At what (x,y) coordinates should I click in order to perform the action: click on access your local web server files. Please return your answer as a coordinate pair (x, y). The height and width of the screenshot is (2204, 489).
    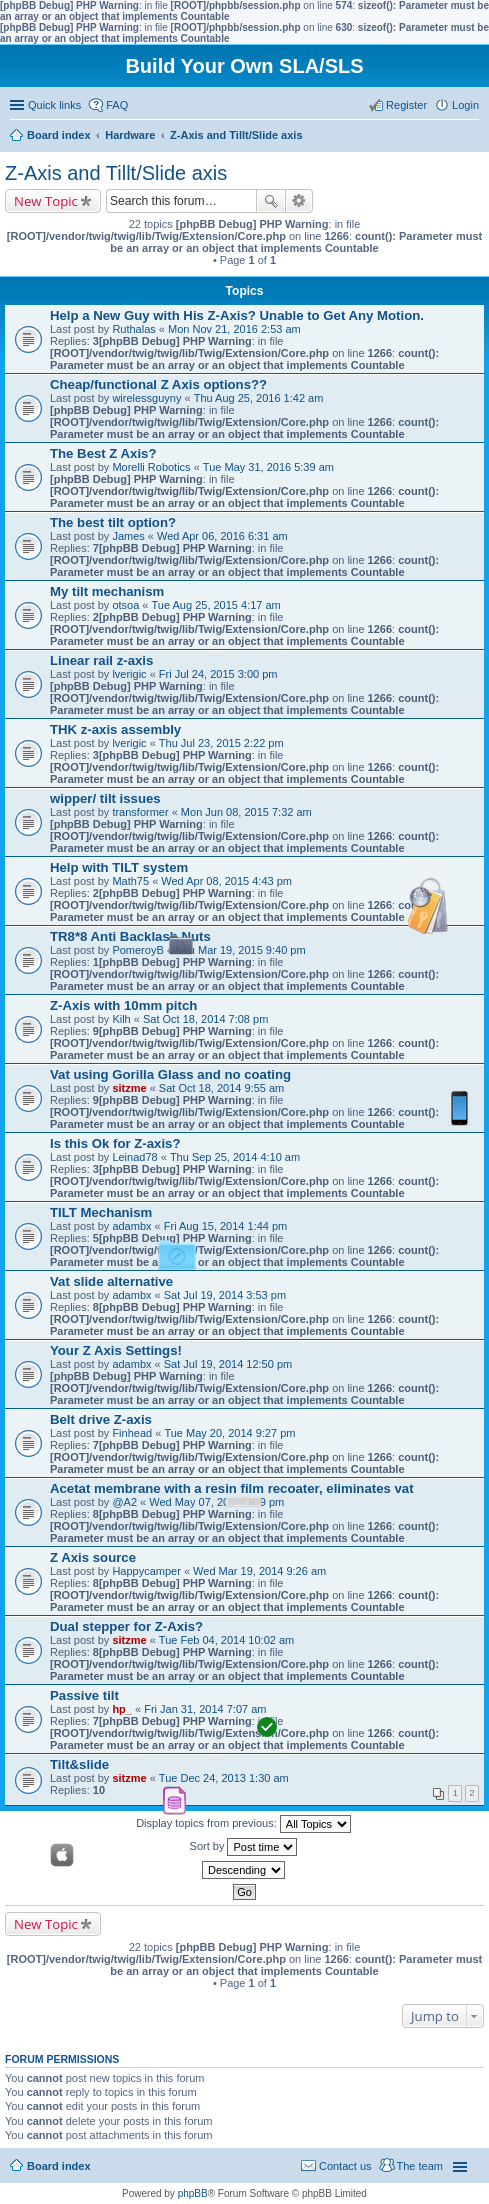
    Looking at the image, I should click on (177, 1255).